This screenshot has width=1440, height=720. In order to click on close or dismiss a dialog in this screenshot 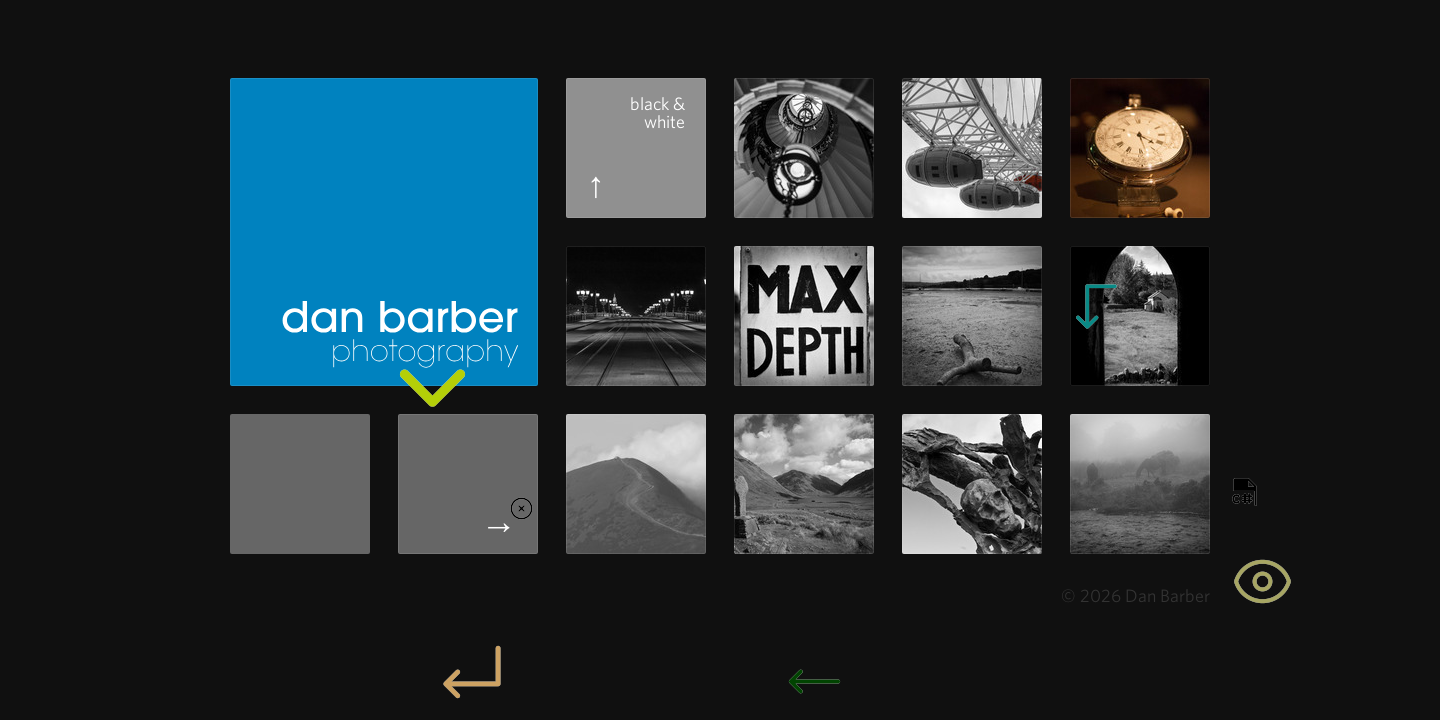, I will do `click(521, 508)`.